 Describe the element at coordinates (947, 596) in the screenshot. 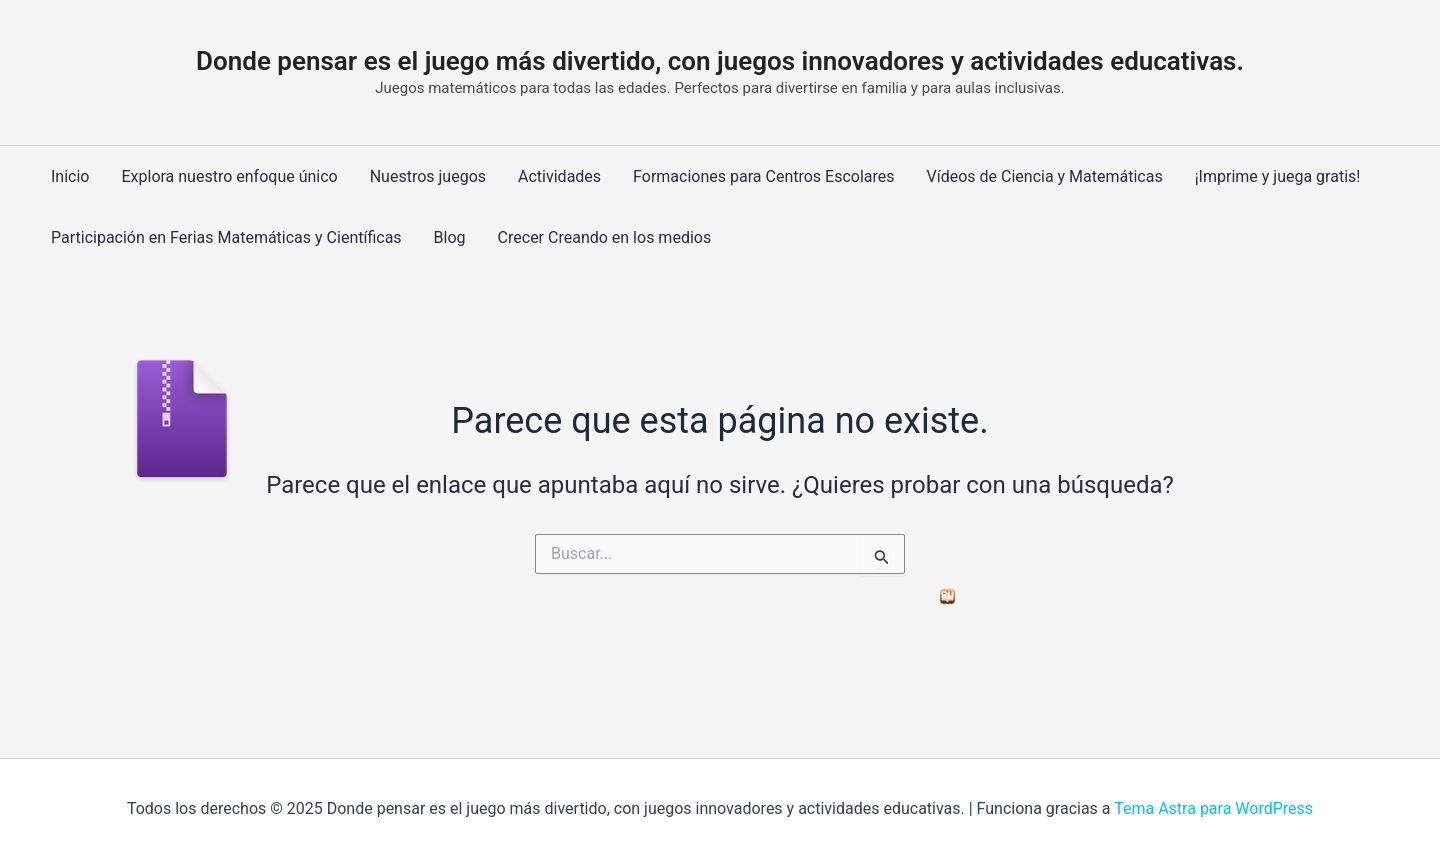

I see `open QuickLookup dictionary app` at that location.